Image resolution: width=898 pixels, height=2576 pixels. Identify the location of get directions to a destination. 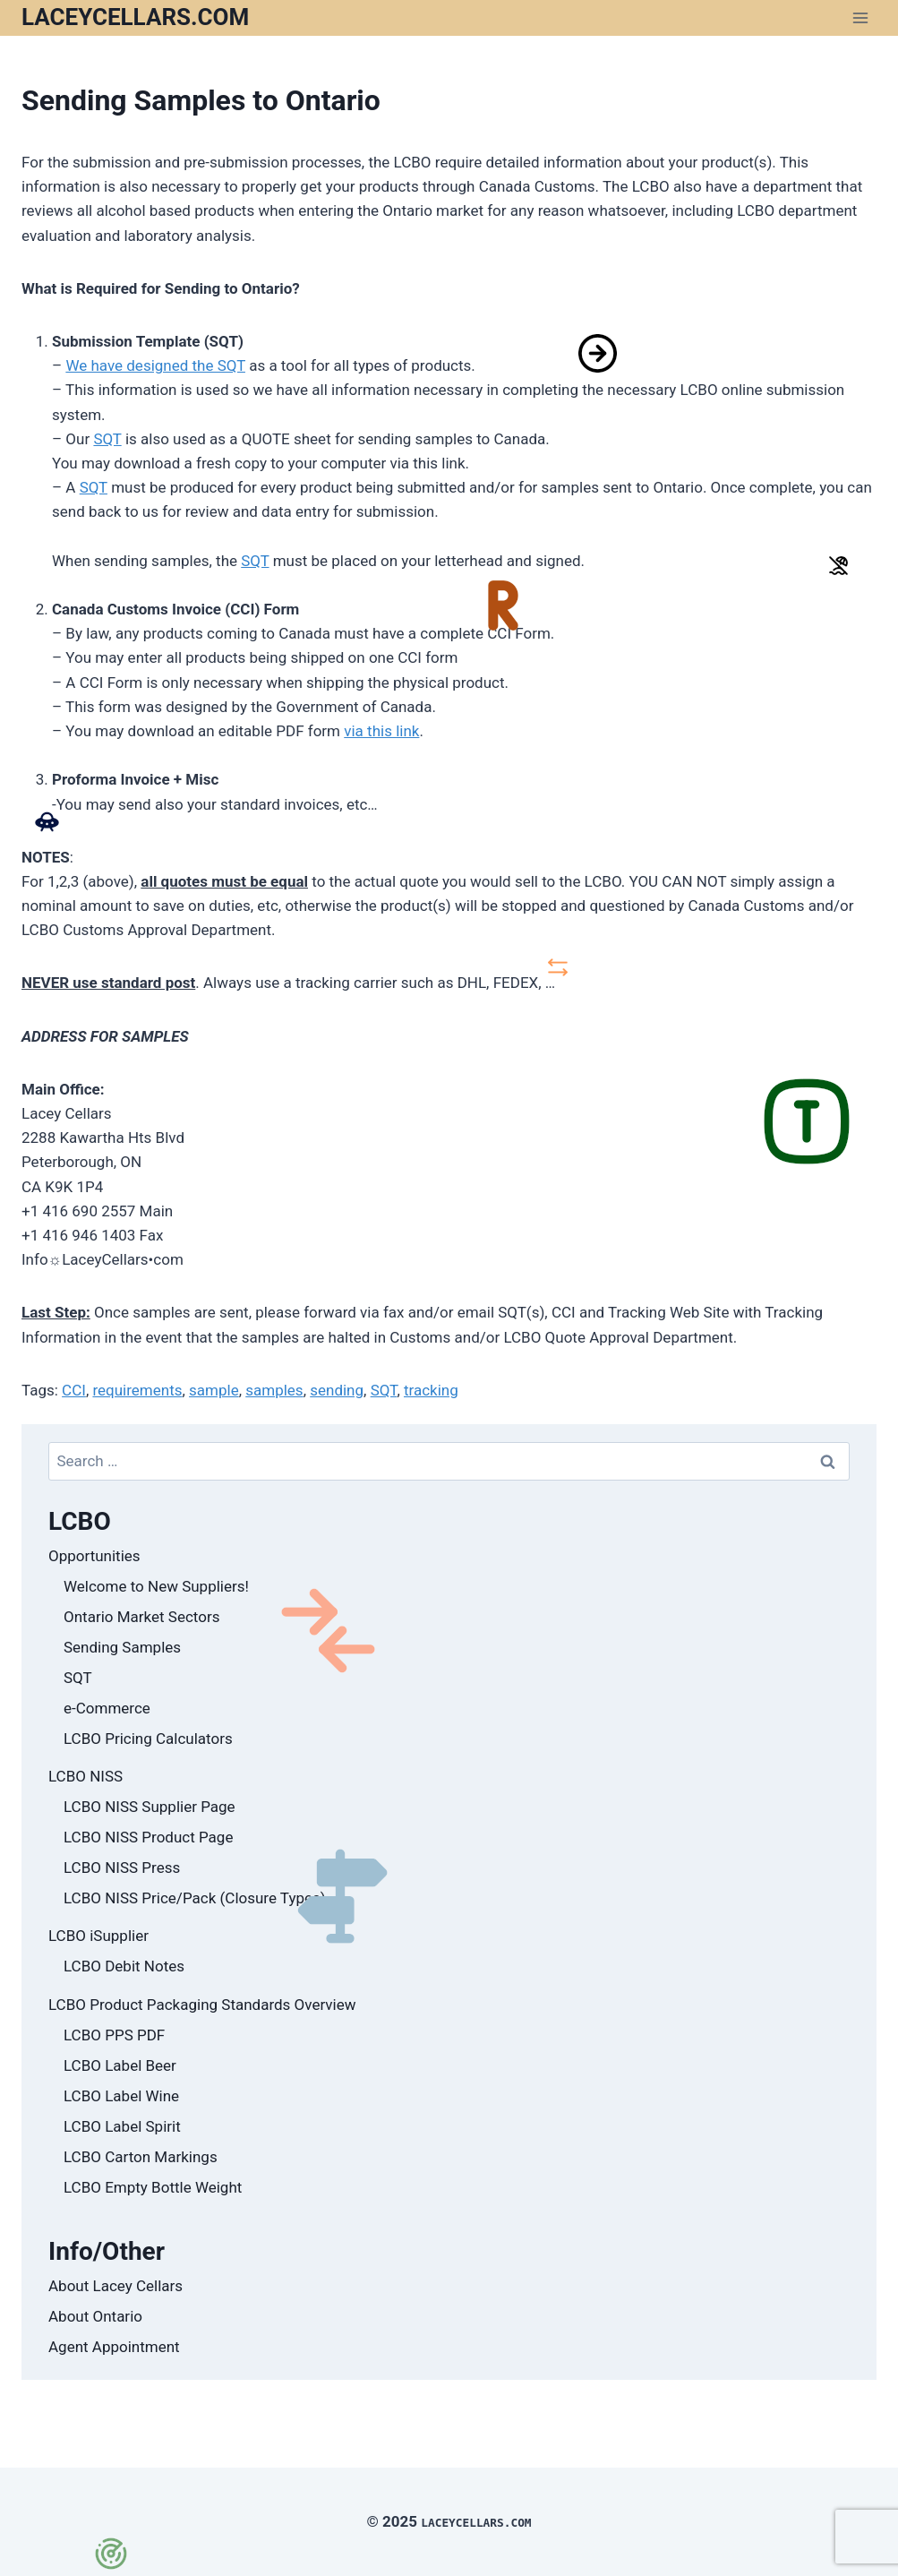
(340, 1896).